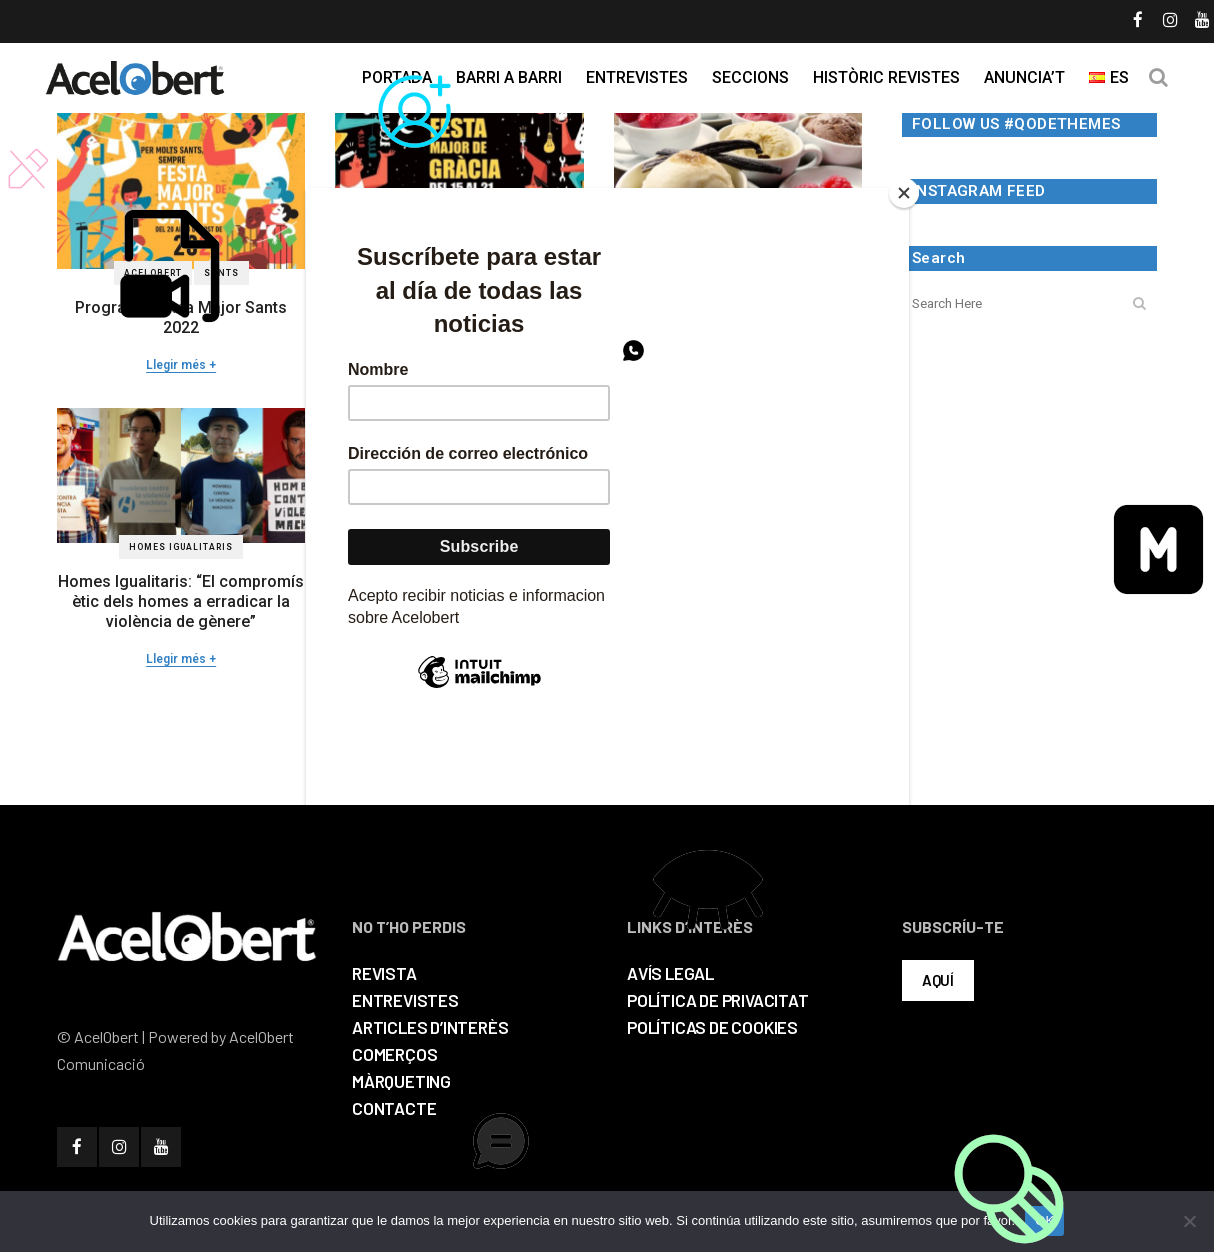 This screenshot has height=1252, width=1214. What do you see at coordinates (414, 111) in the screenshot?
I see `add a new user or contact` at bounding box center [414, 111].